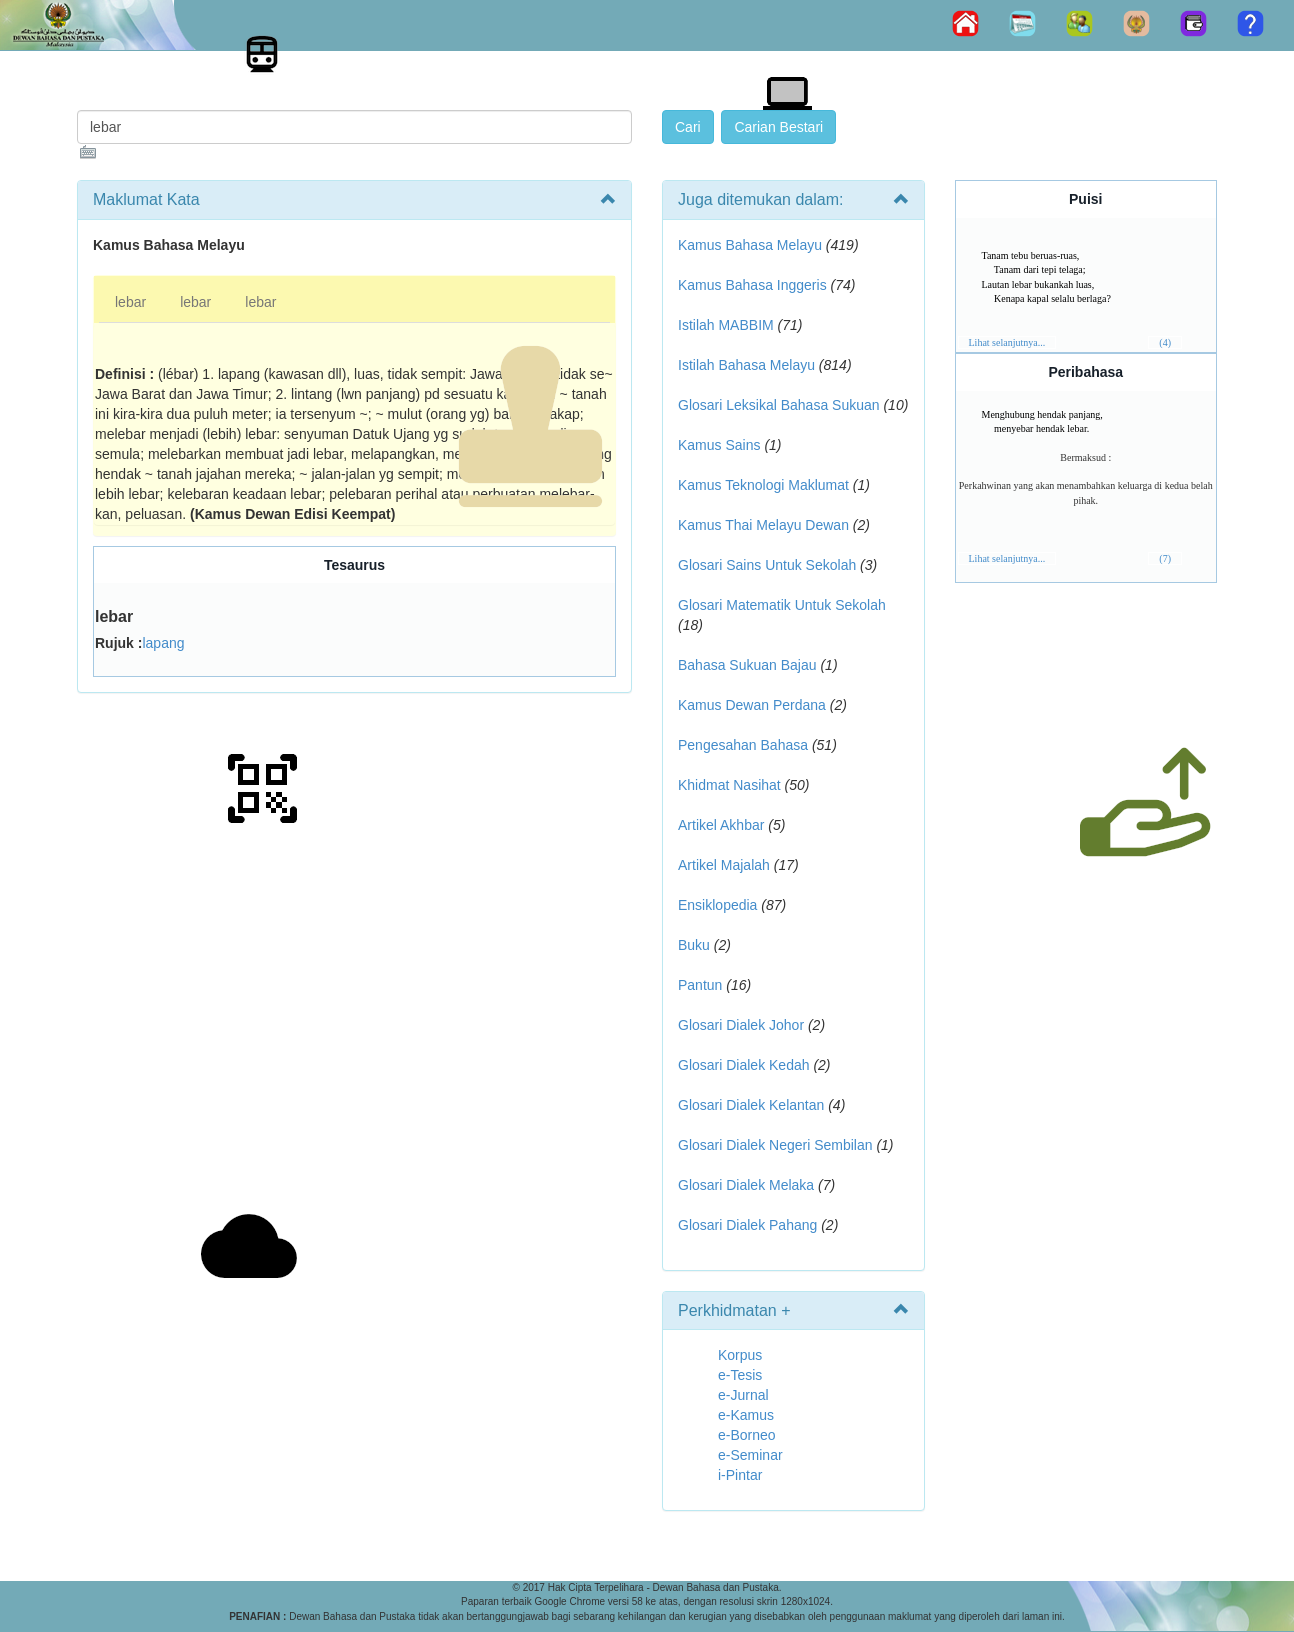  I want to click on scan a QR code, so click(262, 788).